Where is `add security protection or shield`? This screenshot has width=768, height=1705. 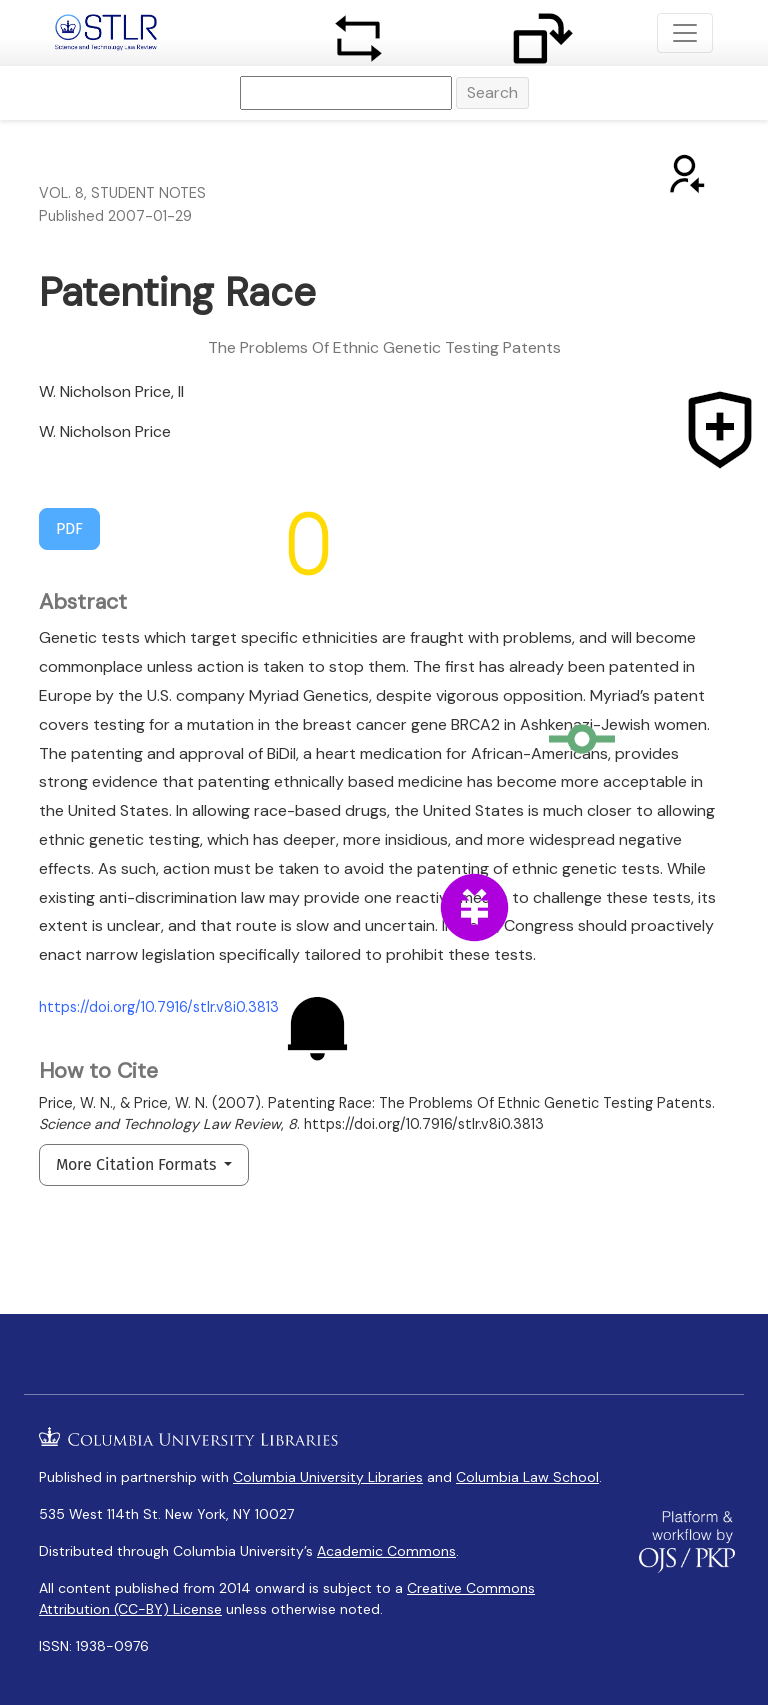
add security protection or shield is located at coordinates (720, 430).